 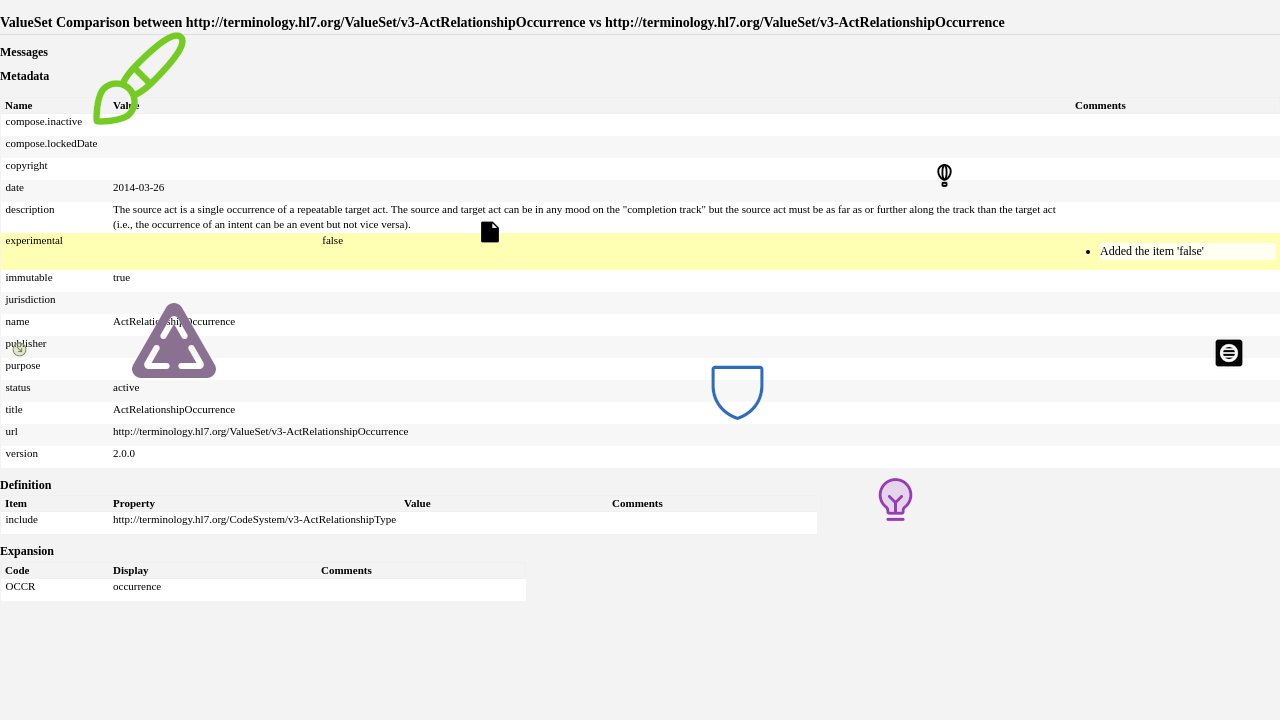 I want to click on customize appearance or theme settings, so click(x=139, y=78).